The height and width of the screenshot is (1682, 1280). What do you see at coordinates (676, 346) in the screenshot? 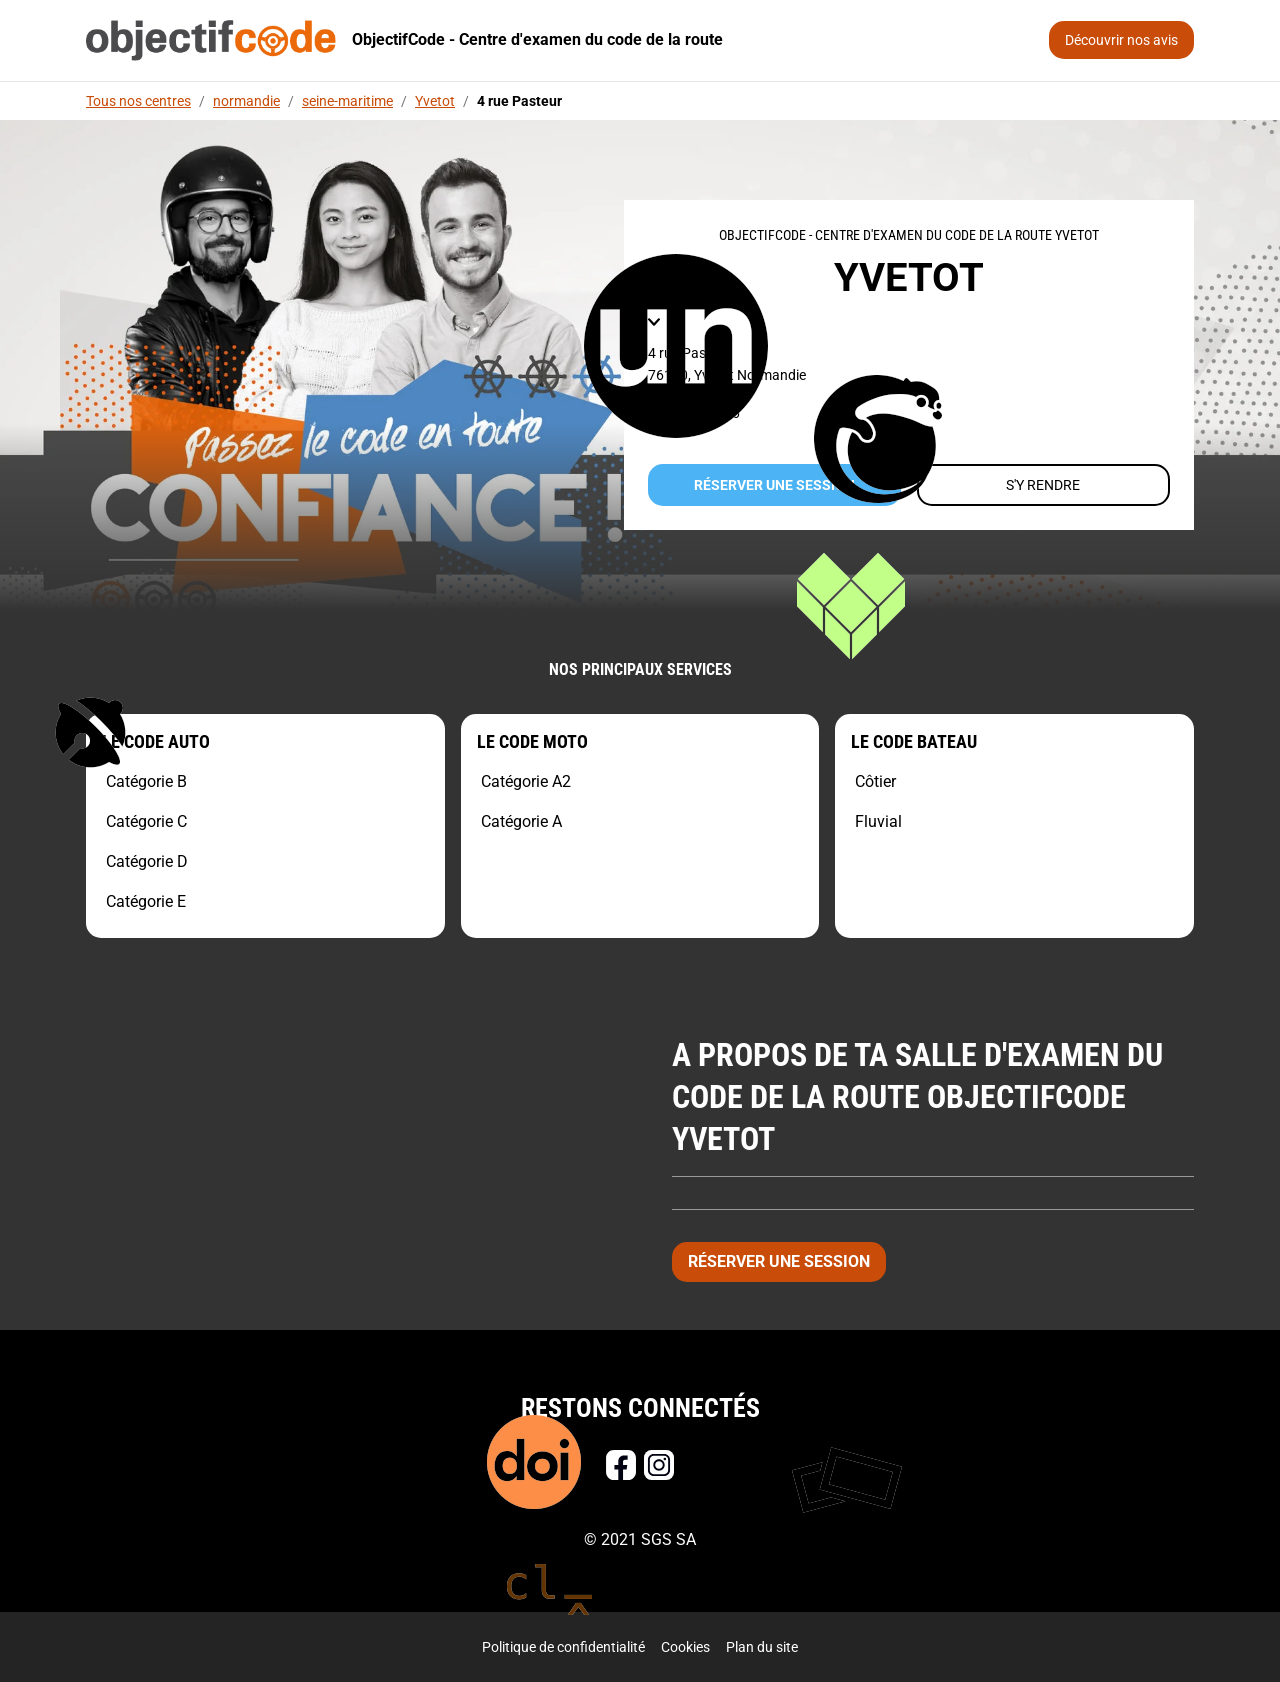
I see `unstop platform logo` at bounding box center [676, 346].